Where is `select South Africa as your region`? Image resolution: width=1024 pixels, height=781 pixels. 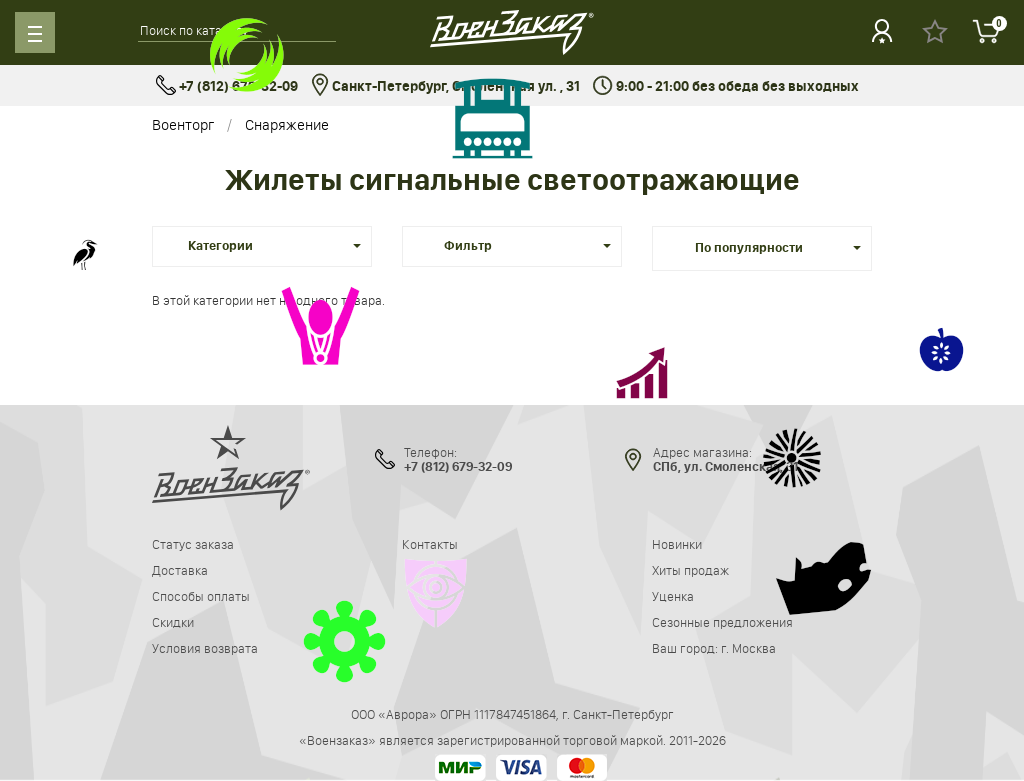
select South Africa as your region is located at coordinates (823, 578).